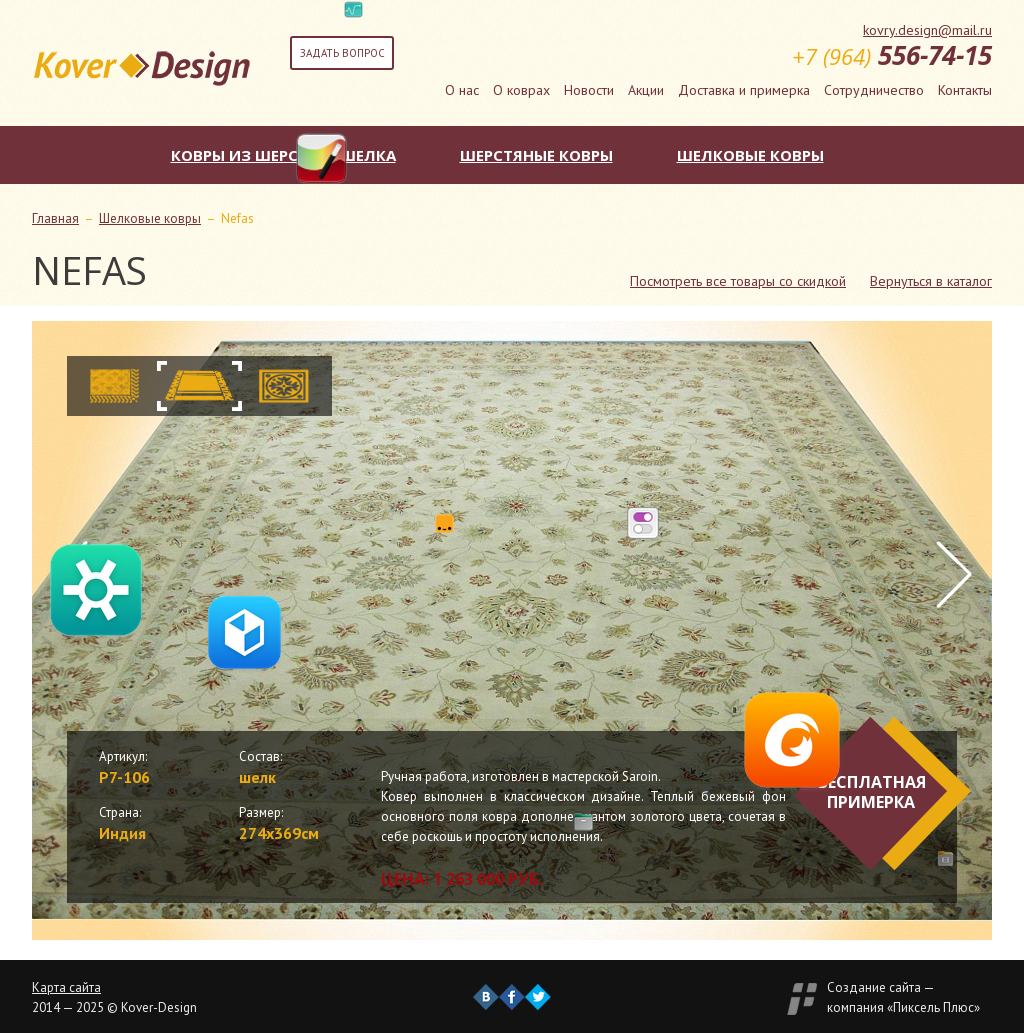 This screenshot has height=1033, width=1024. I want to click on open your videos folder, so click(945, 858).